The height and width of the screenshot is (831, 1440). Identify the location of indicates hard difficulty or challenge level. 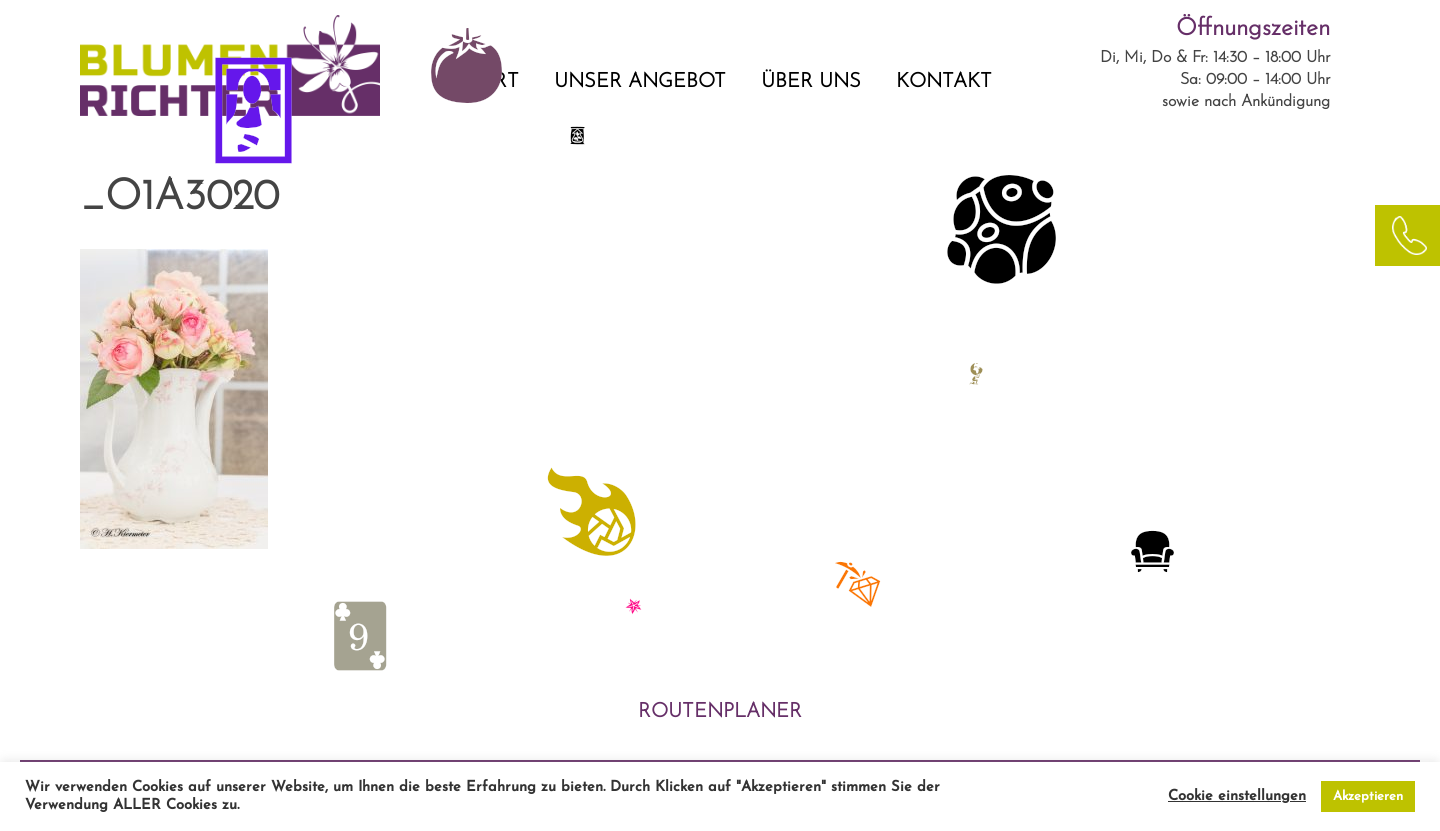
(857, 584).